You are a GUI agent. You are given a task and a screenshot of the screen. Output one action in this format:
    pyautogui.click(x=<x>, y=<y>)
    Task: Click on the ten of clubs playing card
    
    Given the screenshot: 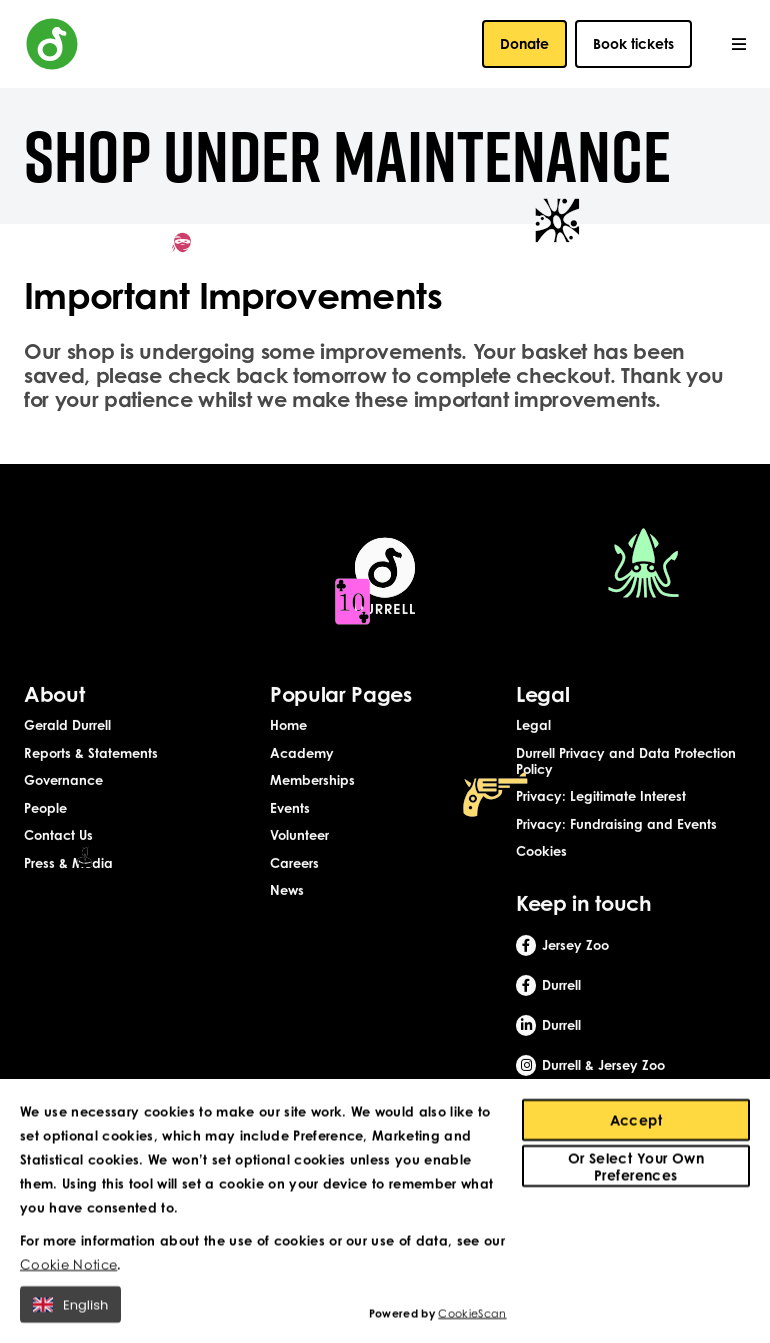 What is the action you would take?
    pyautogui.click(x=352, y=601)
    